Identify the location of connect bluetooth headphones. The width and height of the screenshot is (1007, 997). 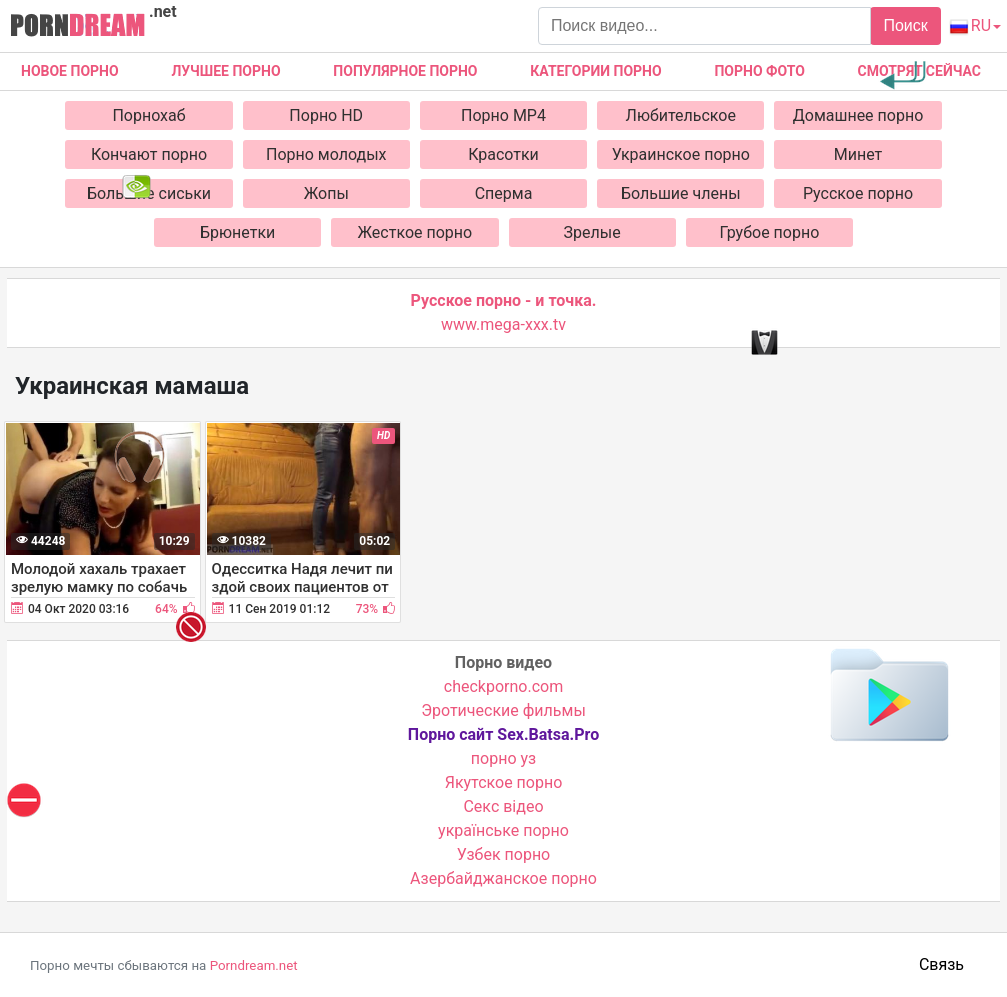
(139, 457).